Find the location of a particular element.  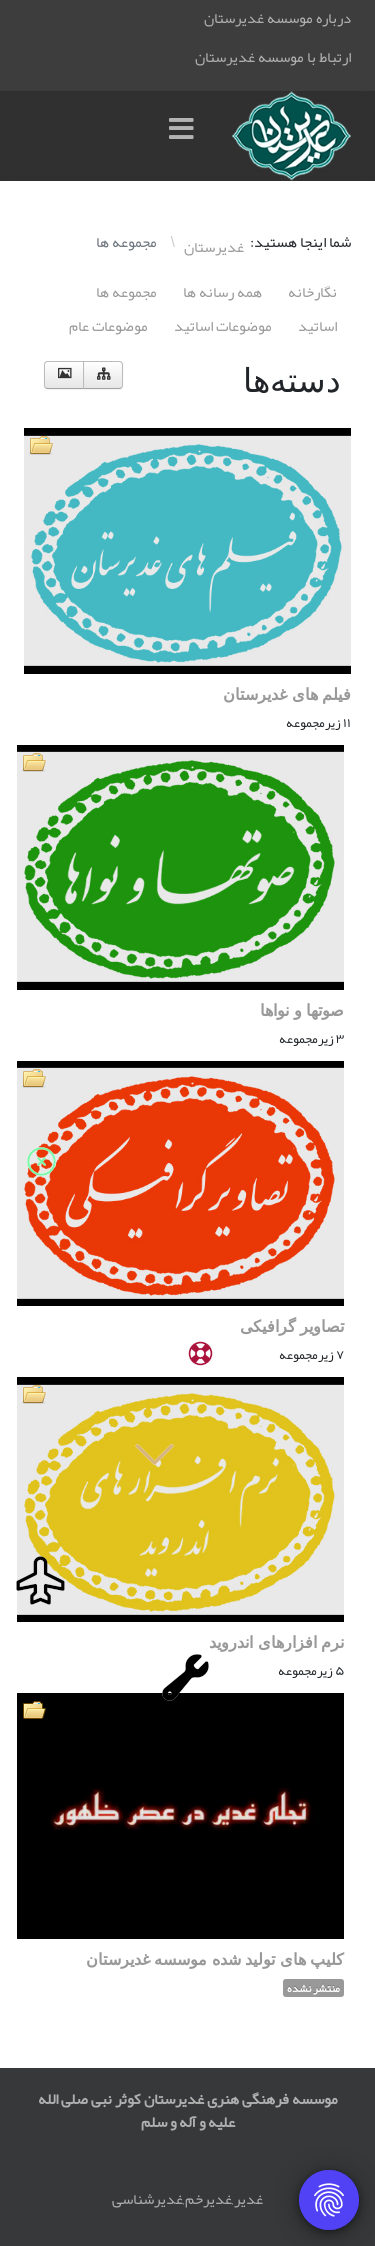

access settings or preferences is located at coordinates (185, 1677).